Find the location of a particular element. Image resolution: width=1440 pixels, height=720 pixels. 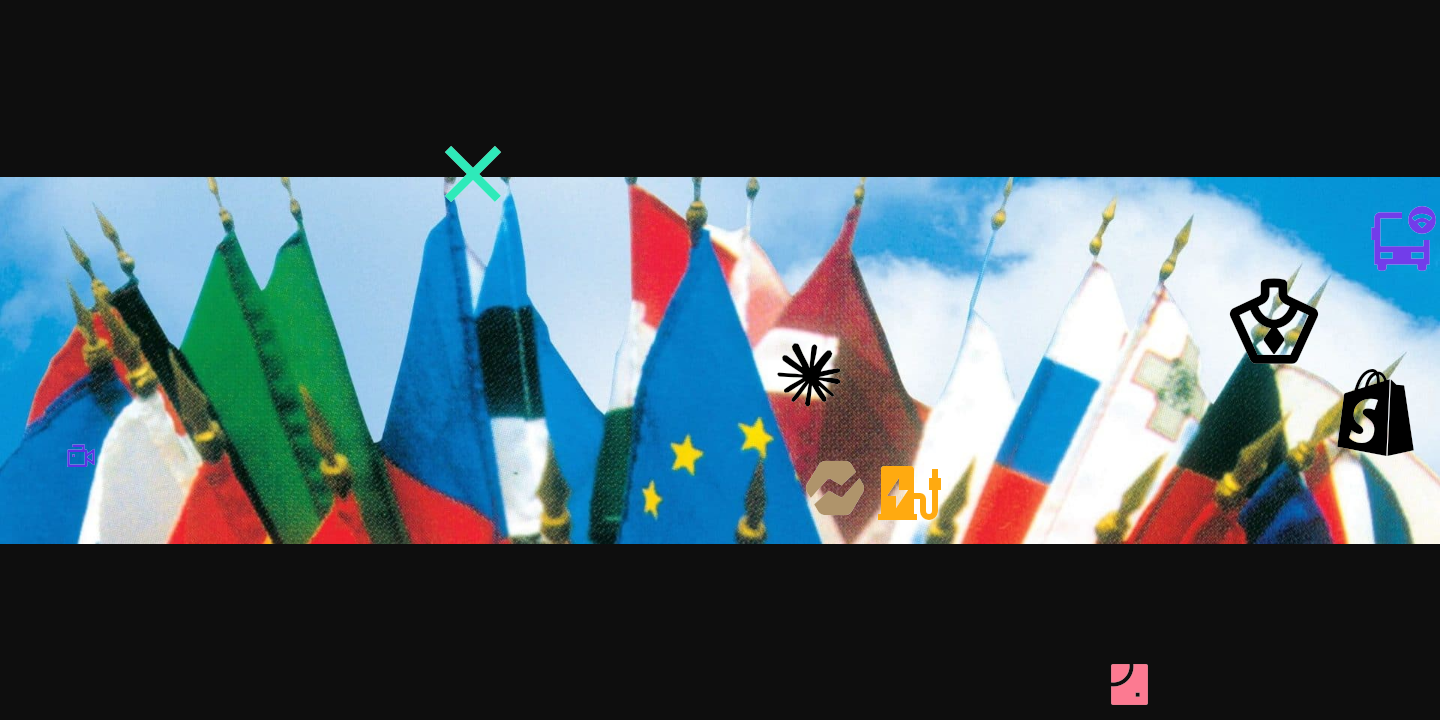

open the Claude AI assistant app is located at coordinates (809, 375).